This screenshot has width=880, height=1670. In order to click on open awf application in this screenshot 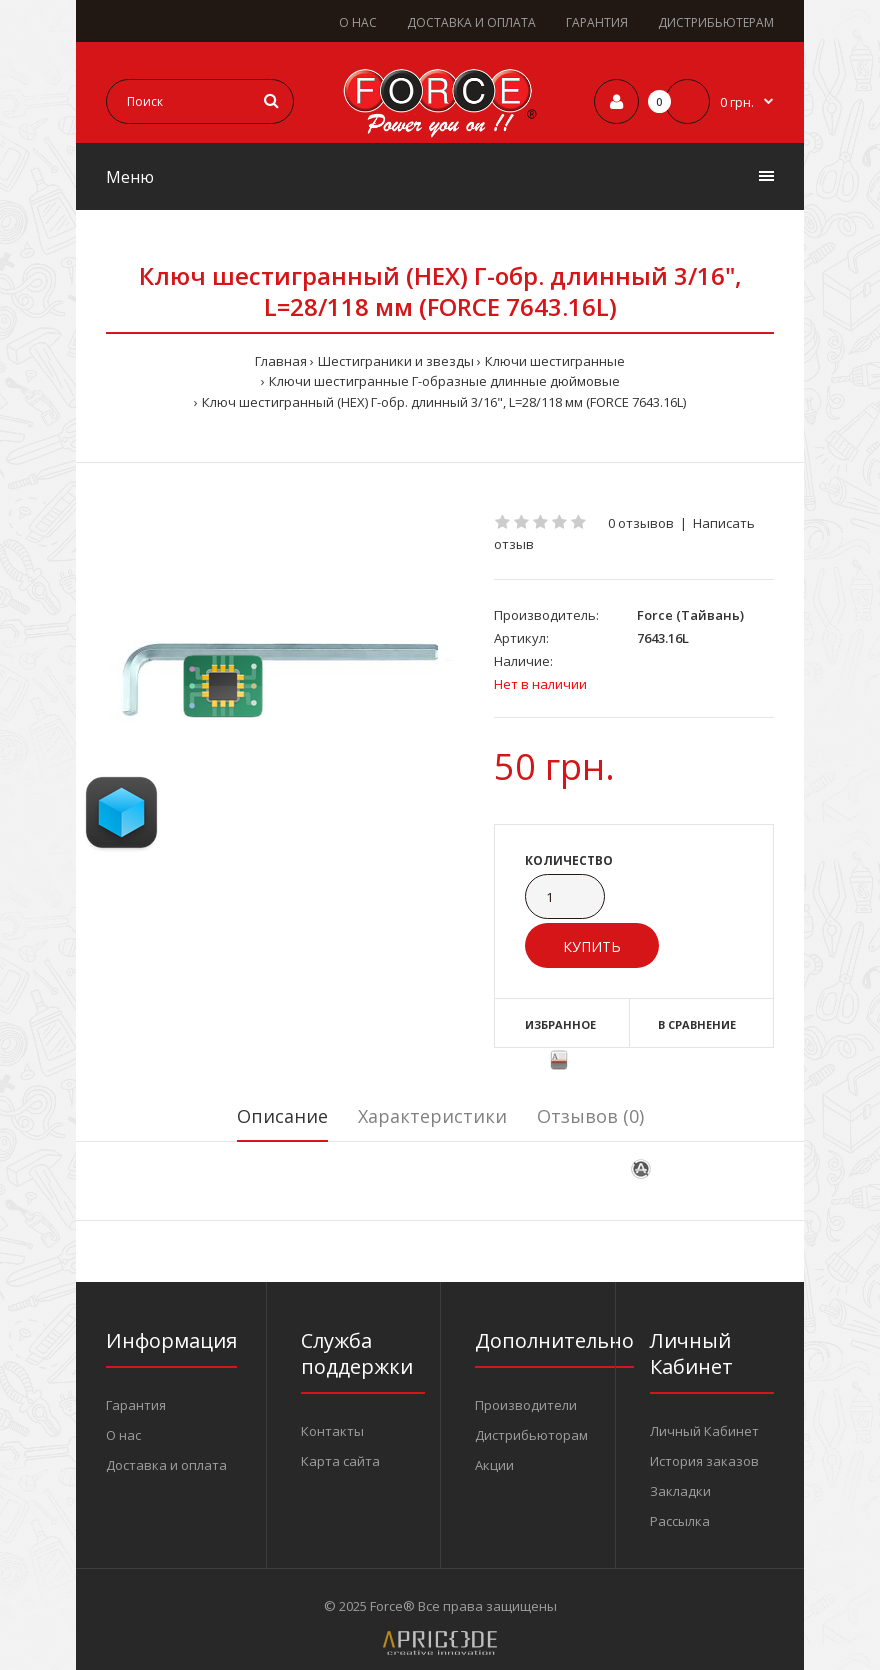, I will do `click(121, 812)`.